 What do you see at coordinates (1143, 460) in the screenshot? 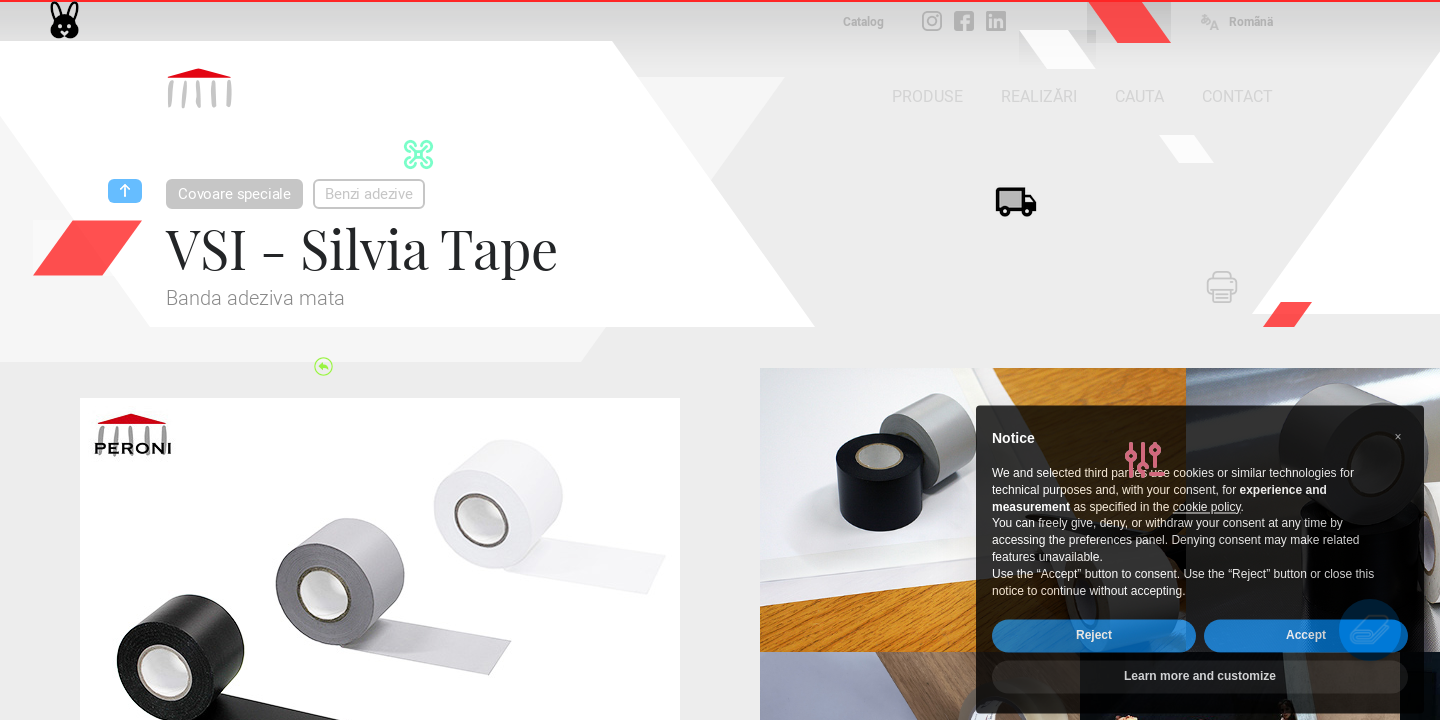
I see `remove a filter or adjustment setting` at bounding box center [1143, 460].